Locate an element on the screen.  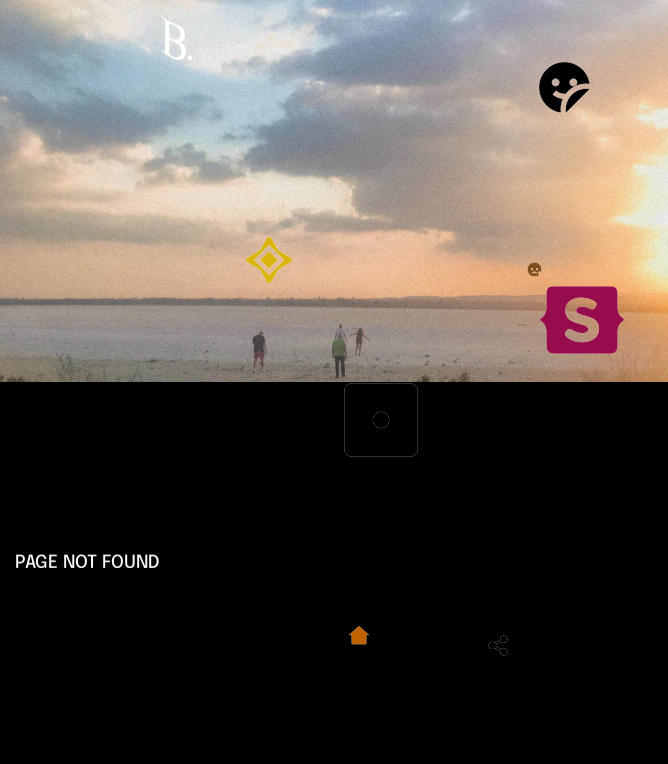
share content with others is located at coordinates (498, 645).